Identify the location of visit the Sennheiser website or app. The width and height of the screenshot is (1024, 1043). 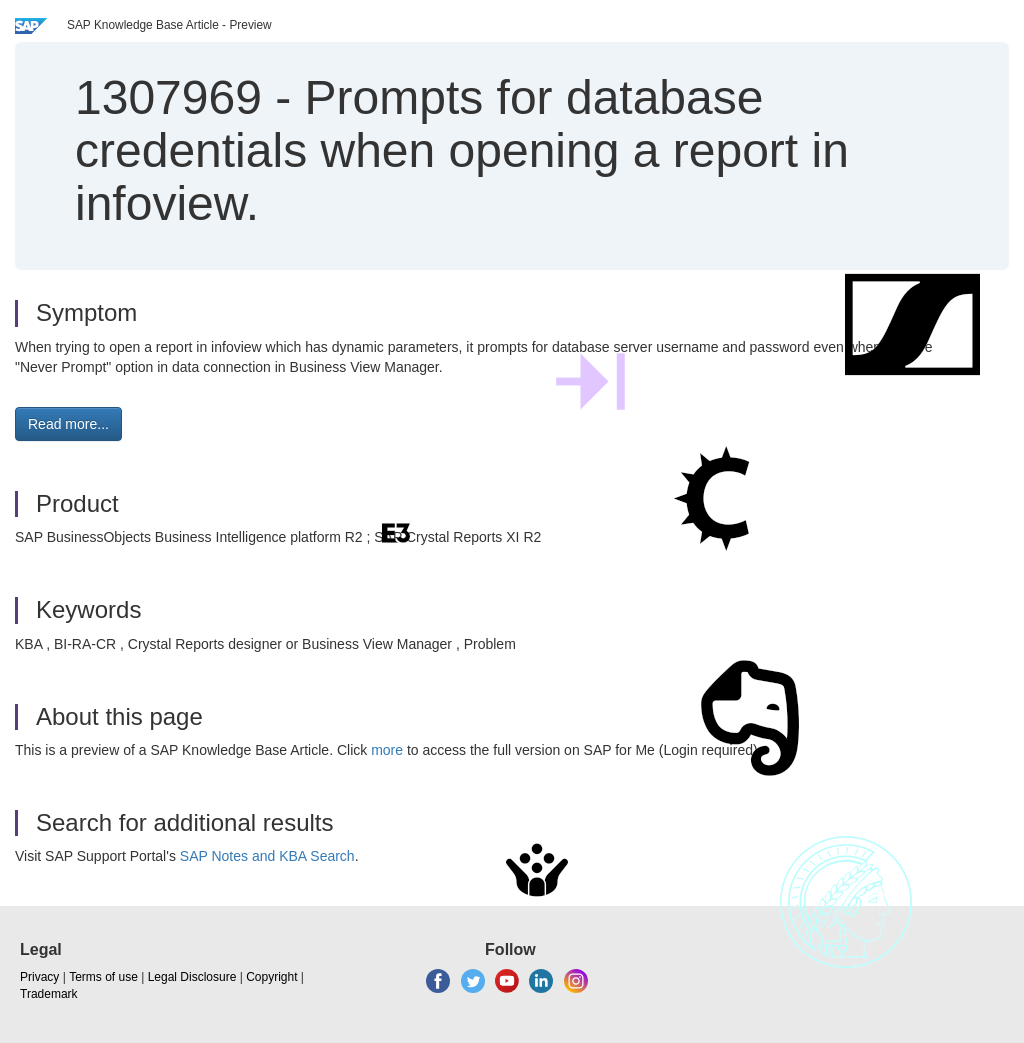
(912, 324).